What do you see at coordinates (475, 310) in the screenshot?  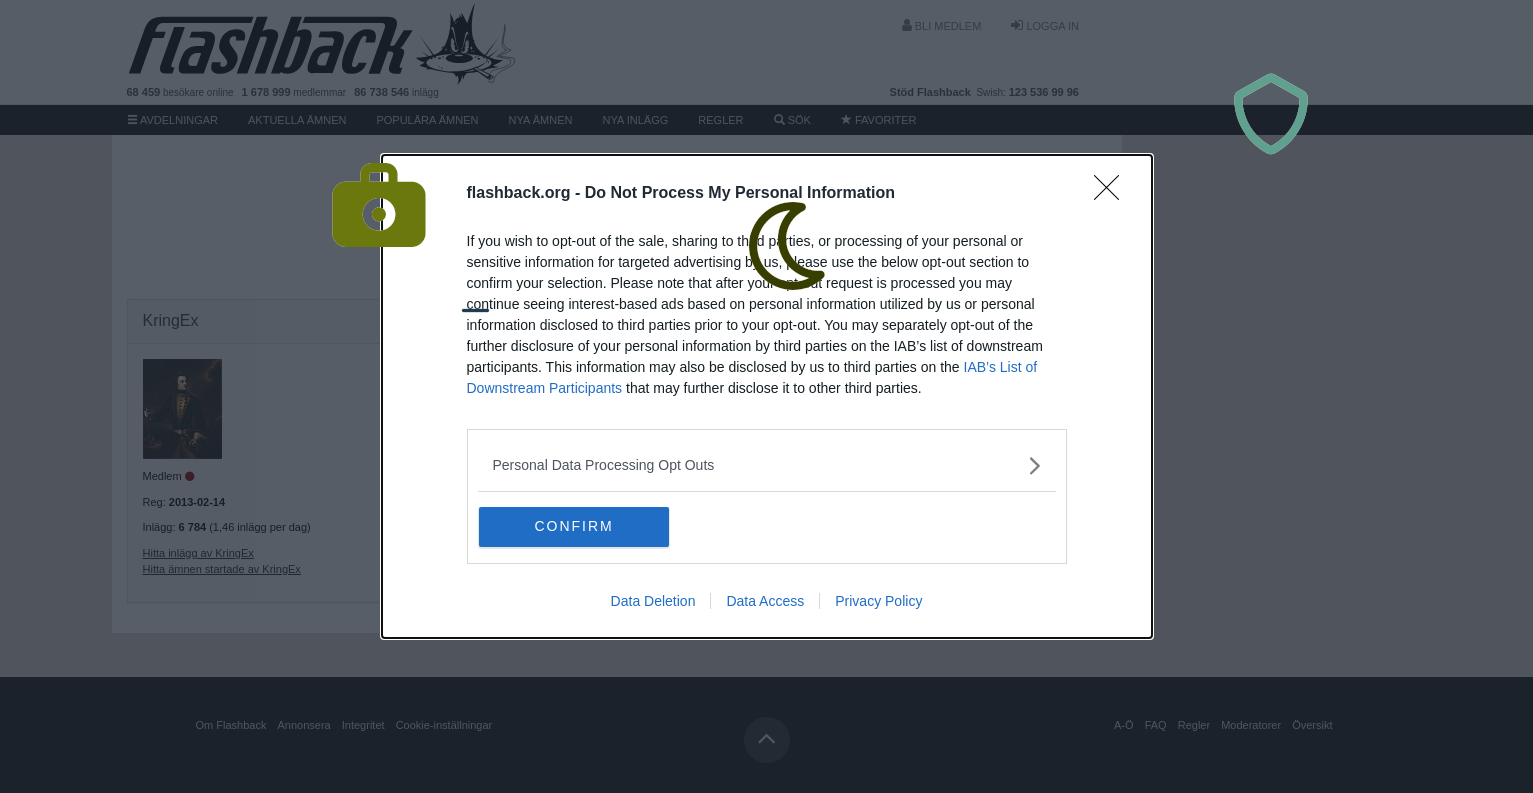 I see `decrease quantity or value` at bounding box center [475, 310].